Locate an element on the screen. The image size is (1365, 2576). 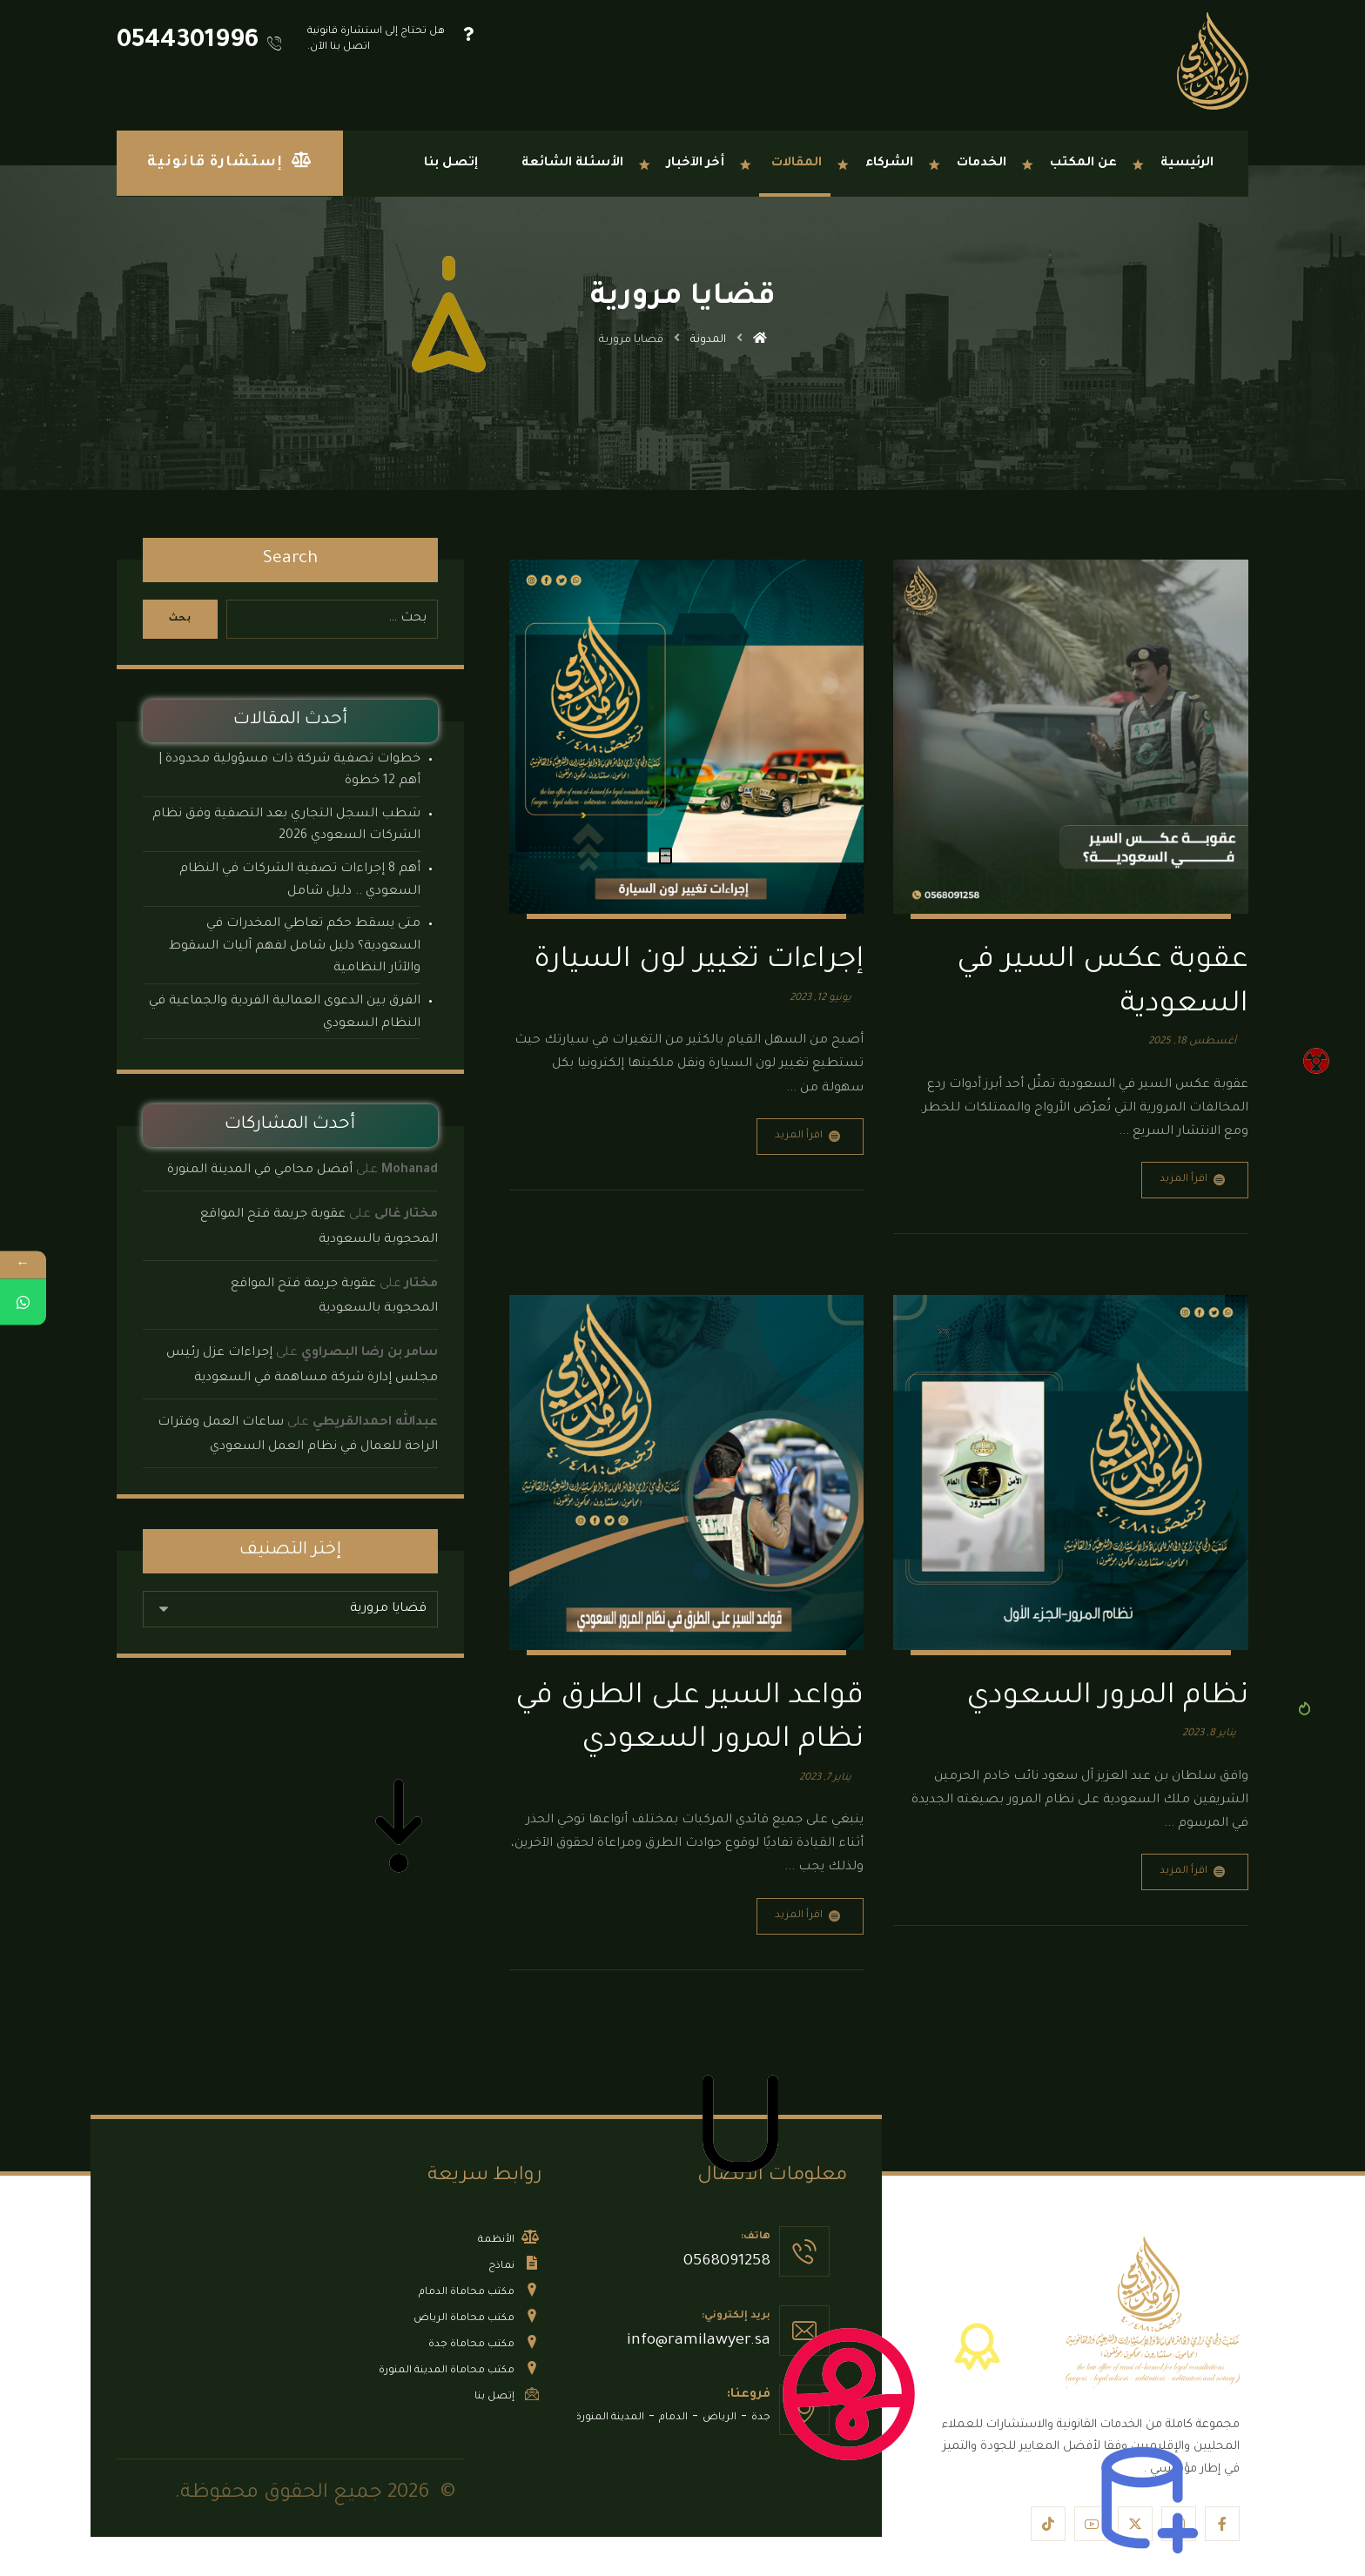
represents the letter U in text or keyboard input is located at coordinates (740, 2123).